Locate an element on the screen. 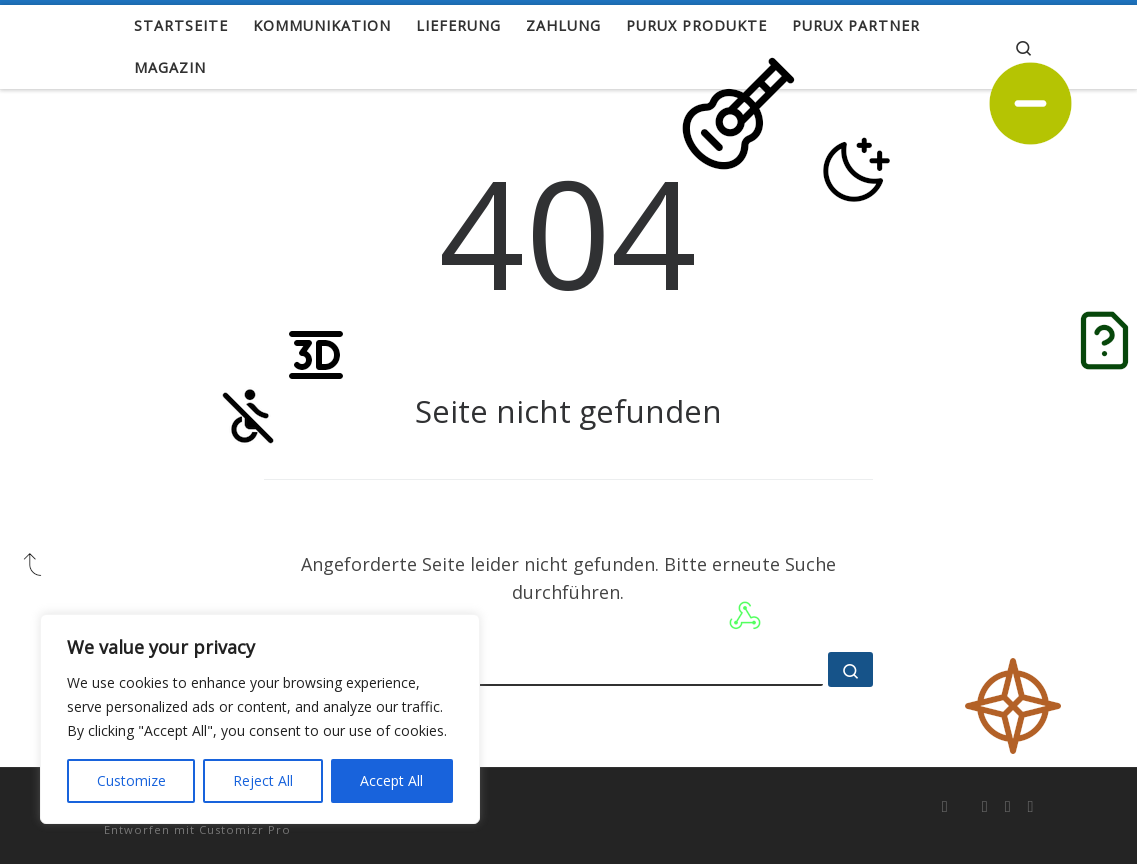 This screenshot has width=1137, height=864. enable dark mode or night theme is located at coordinates (854, 171).